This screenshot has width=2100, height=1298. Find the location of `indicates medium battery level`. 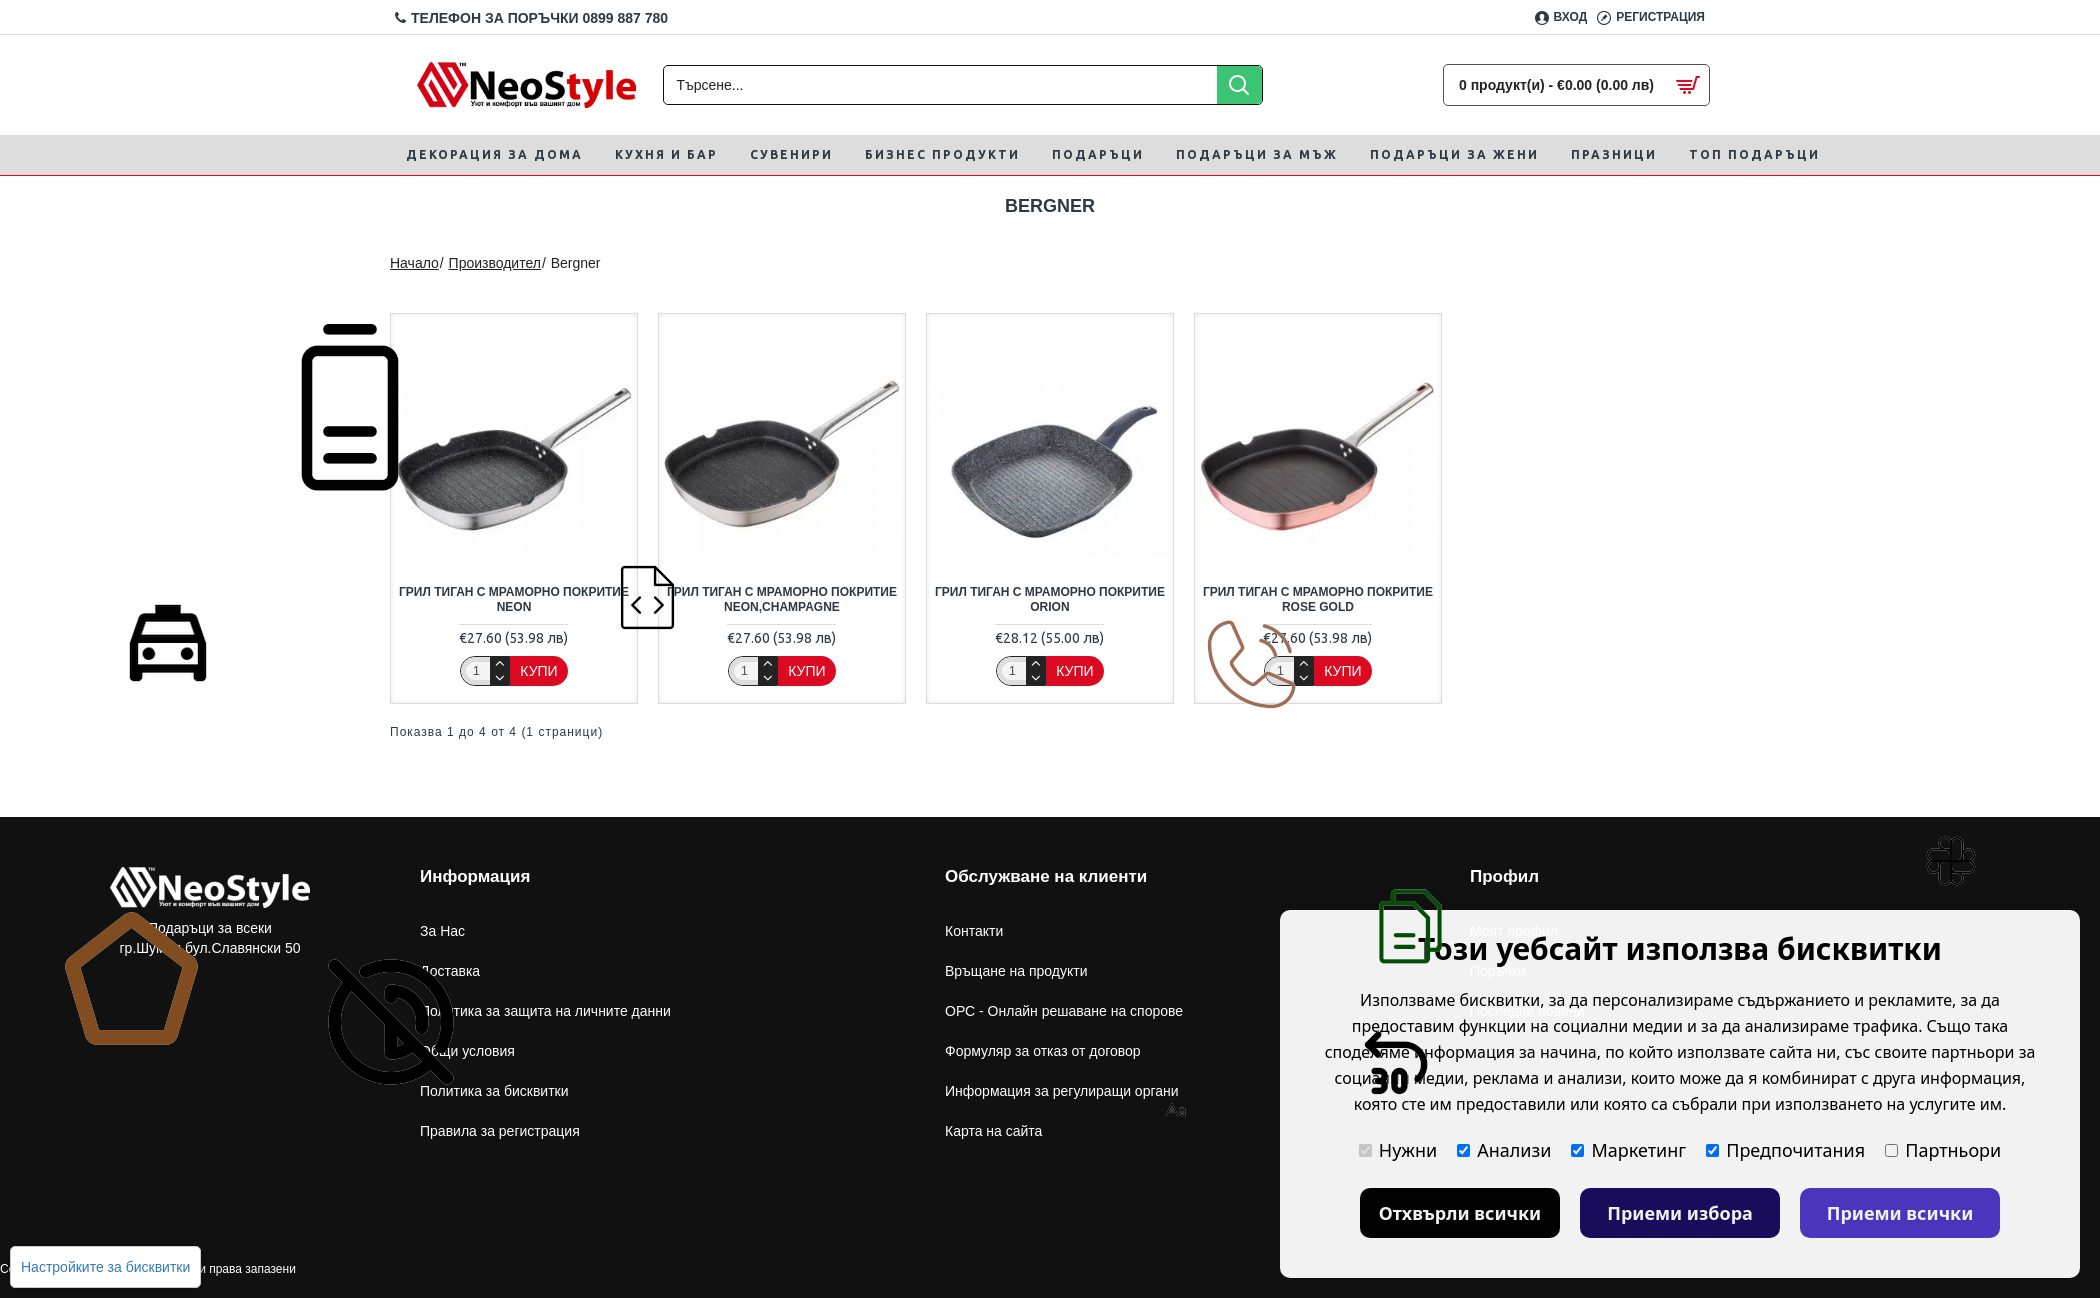

indicates medium battery level is located at coordinates (350, 410).